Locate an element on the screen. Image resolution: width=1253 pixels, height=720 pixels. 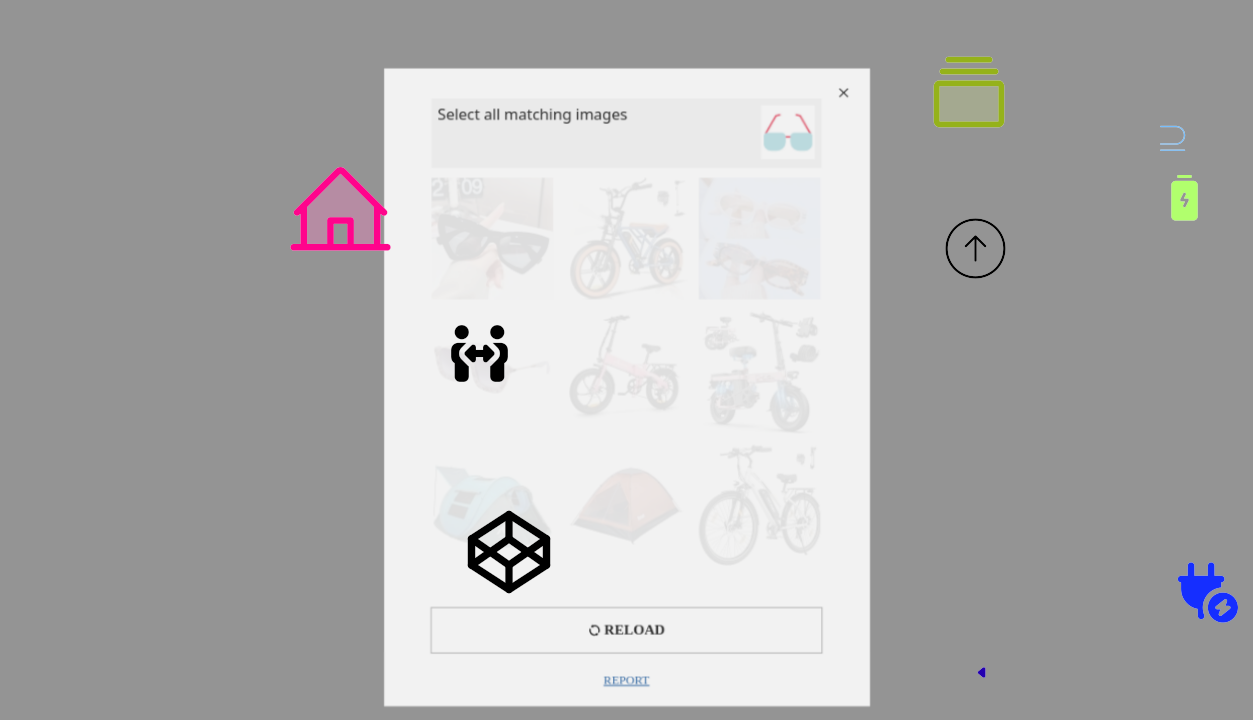
go back to the previous screen is located at coordinates (982, 672).